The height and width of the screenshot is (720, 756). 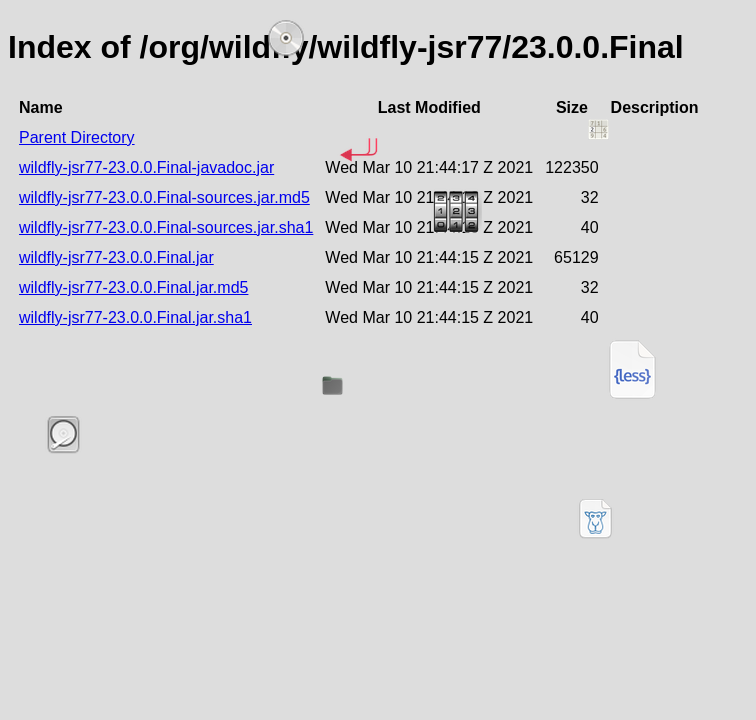 I want to click on open gnome disks utility, so click(x=63, y=434).